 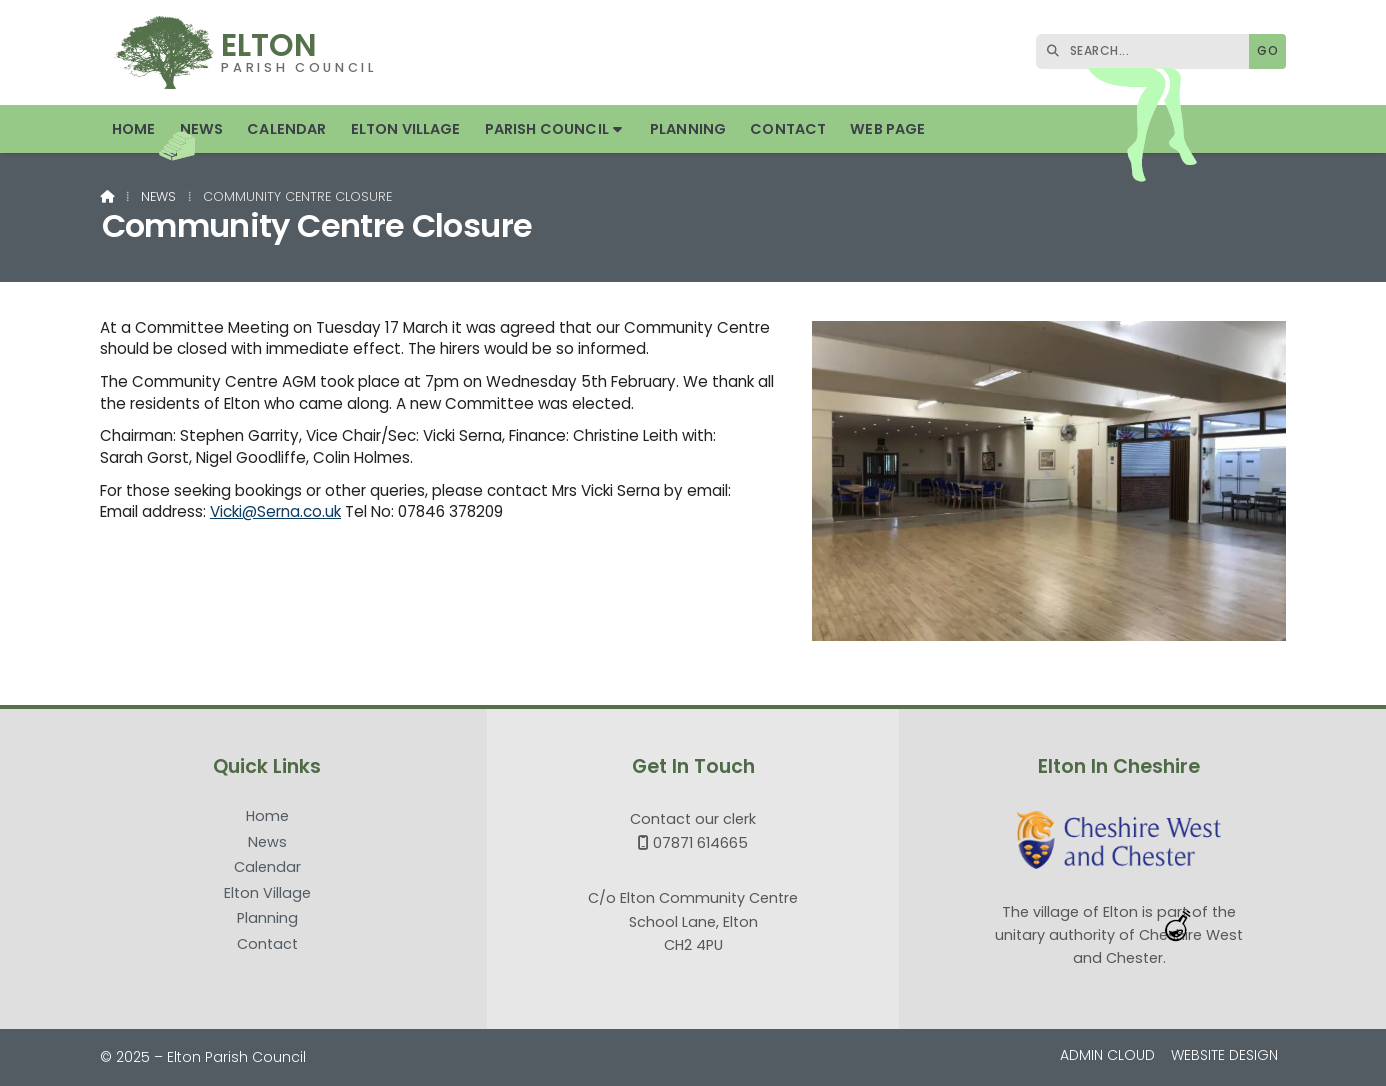 What do you see at coordinates (177, 146) in the screenshot?
I see `navigate between levels or floors` at bounding box center [177, 146].